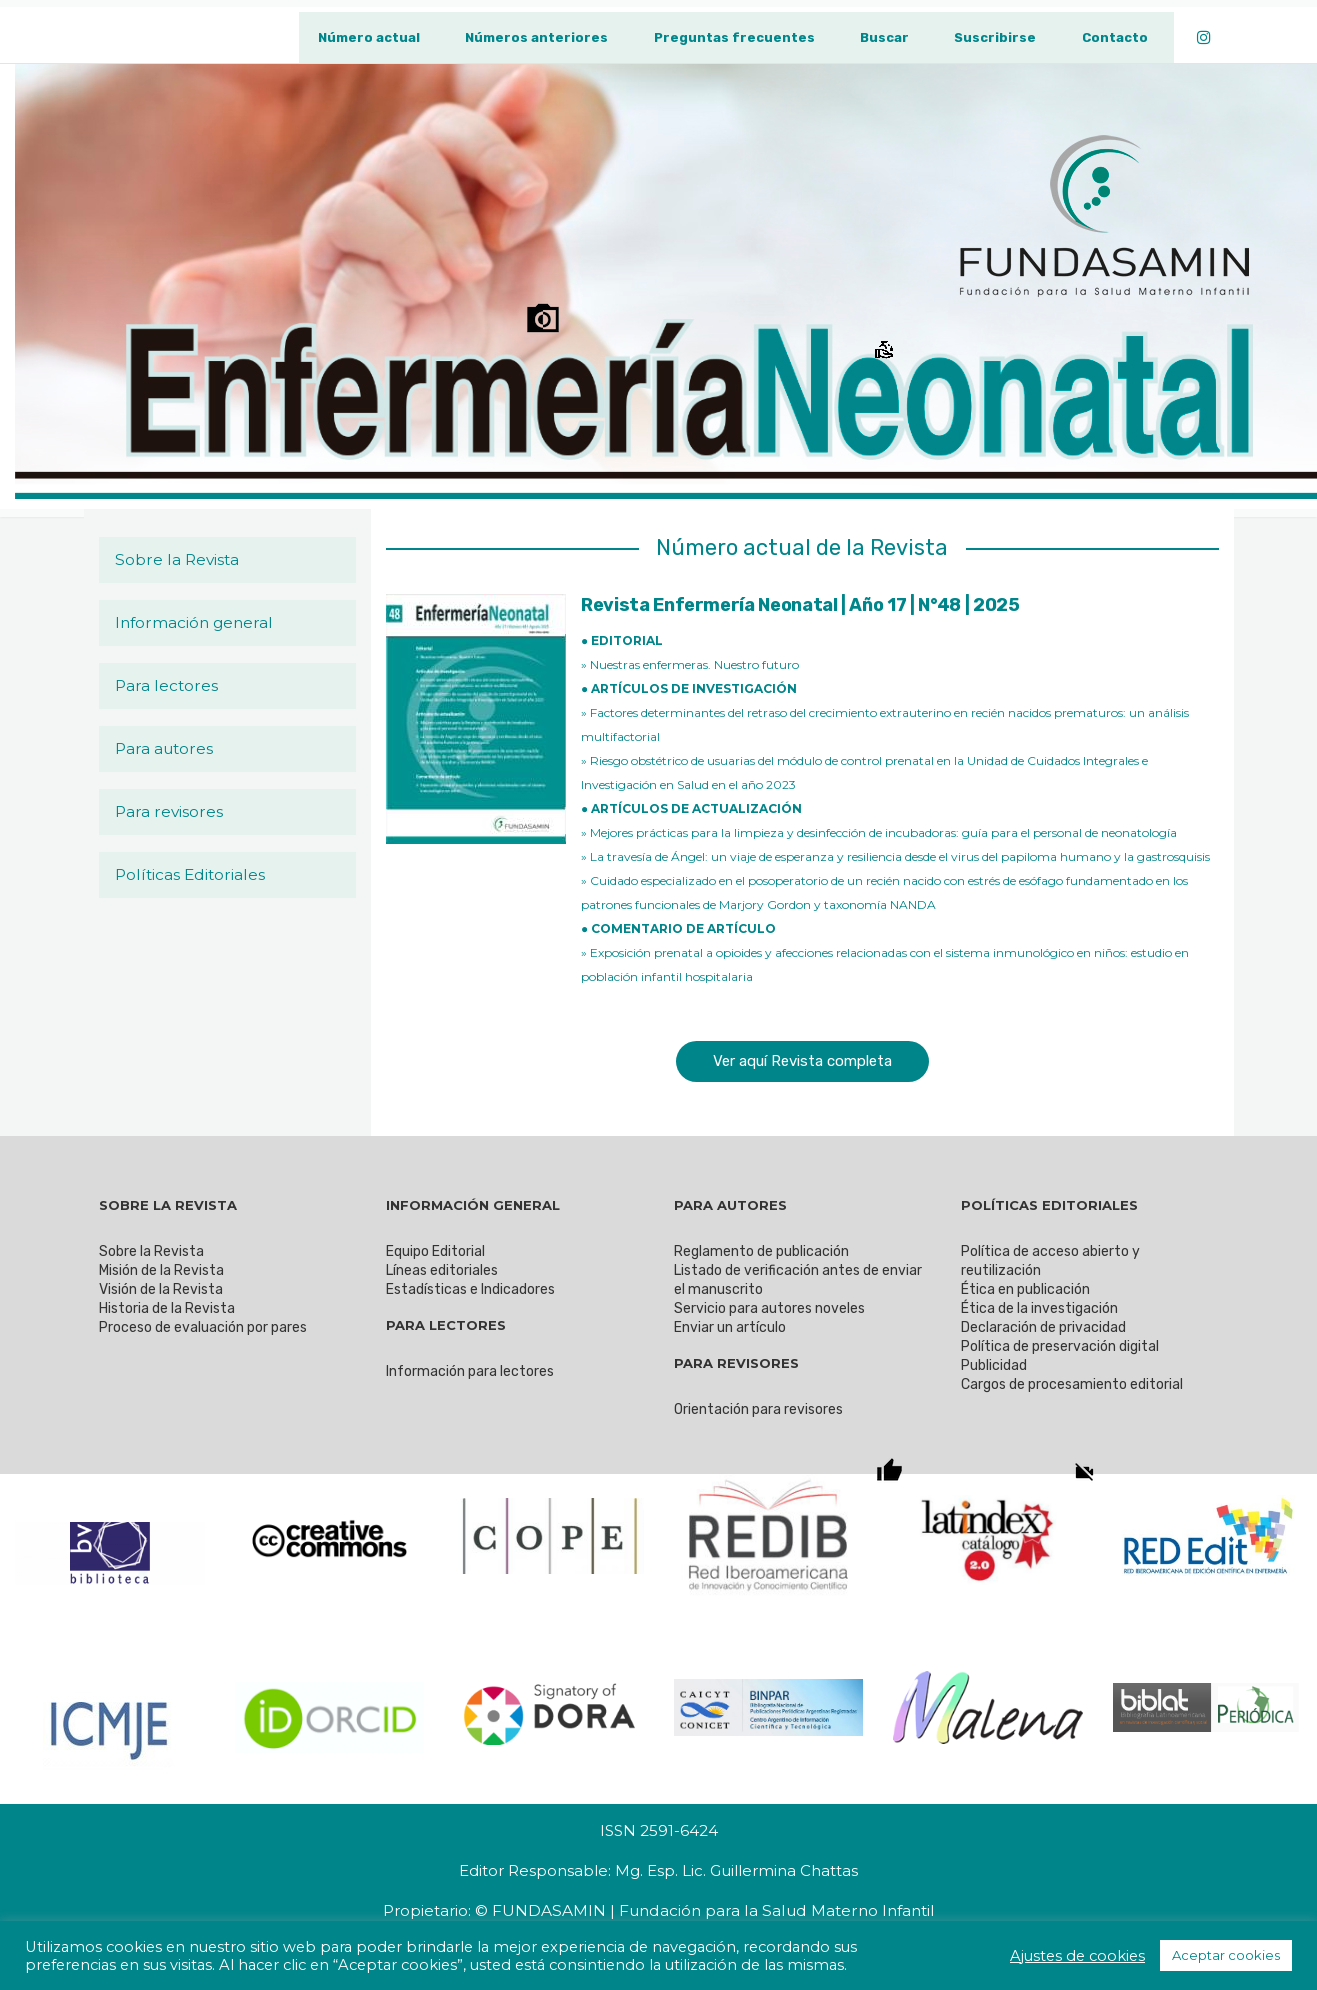 This screenshot has height=1990, width=1317. Describe the element at coordinates (884, 349) in the screenshot. I see `hand hygiene or sanitization reminder` at that location.